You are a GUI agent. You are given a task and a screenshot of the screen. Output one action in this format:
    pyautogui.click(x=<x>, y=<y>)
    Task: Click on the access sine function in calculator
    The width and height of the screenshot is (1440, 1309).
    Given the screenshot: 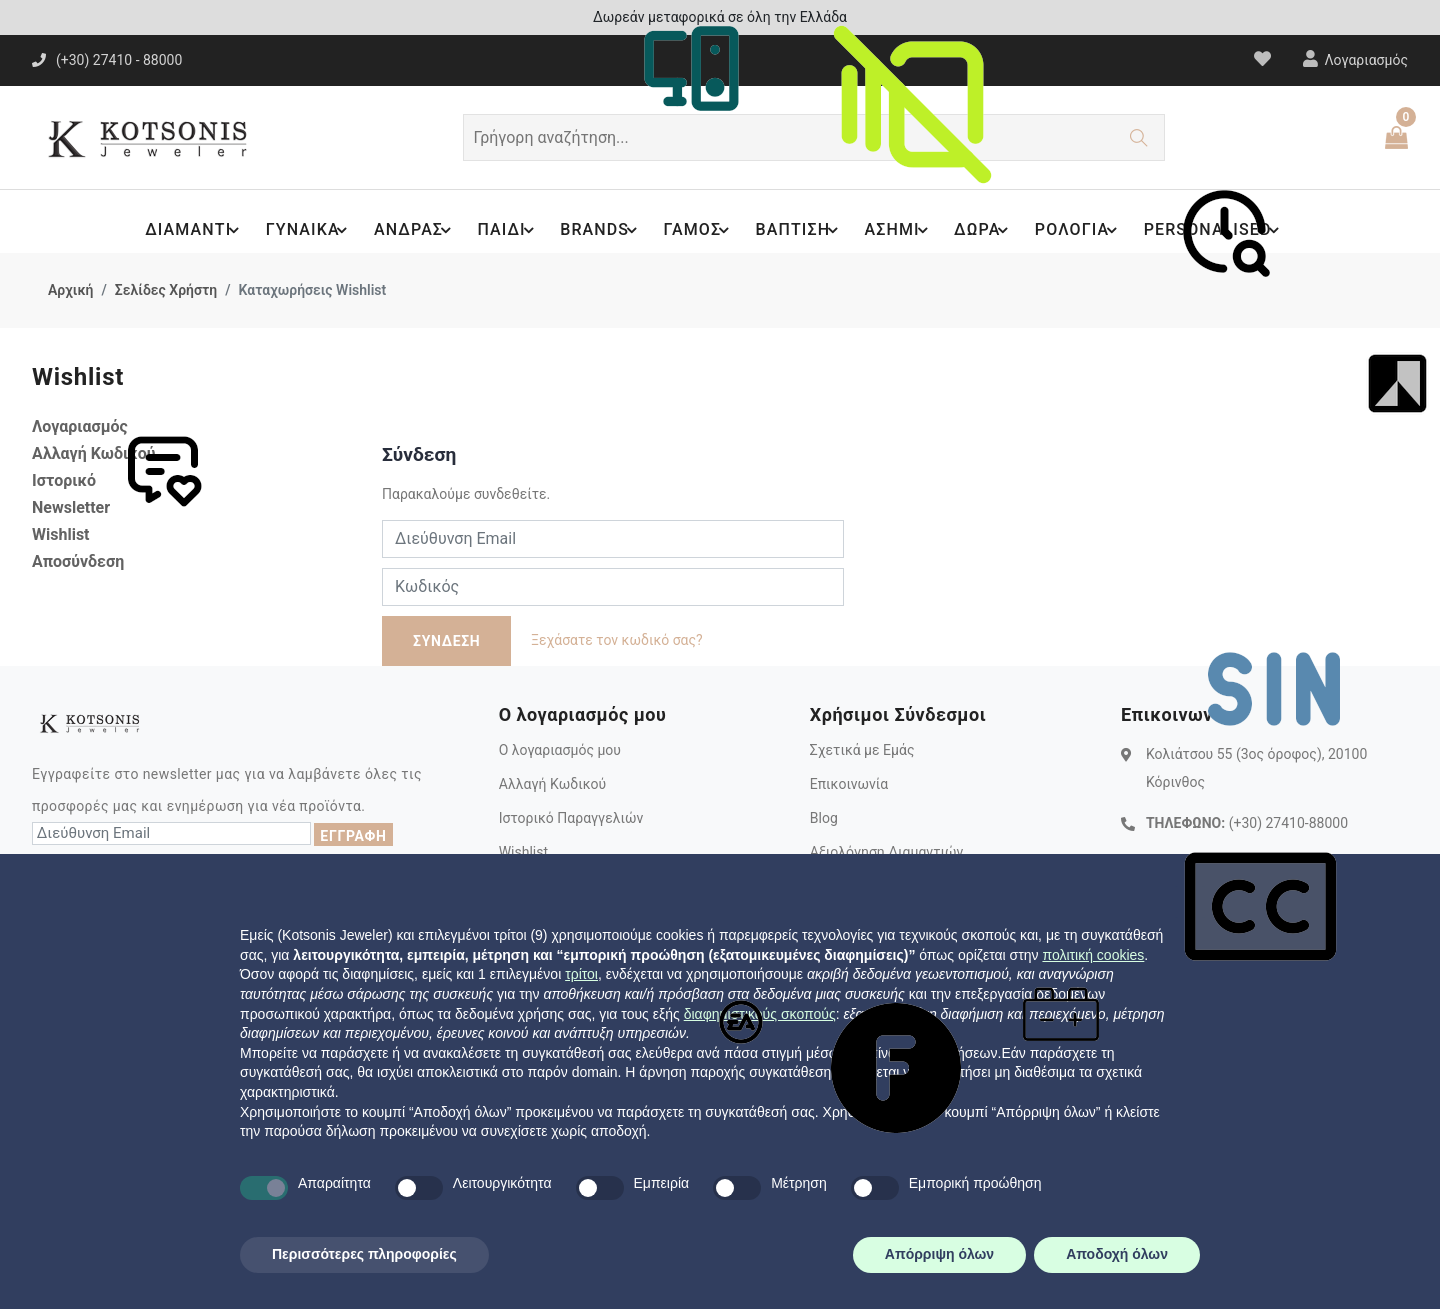 What is the action you would take?
    pyautogui.click(x=1274, y=689)
    